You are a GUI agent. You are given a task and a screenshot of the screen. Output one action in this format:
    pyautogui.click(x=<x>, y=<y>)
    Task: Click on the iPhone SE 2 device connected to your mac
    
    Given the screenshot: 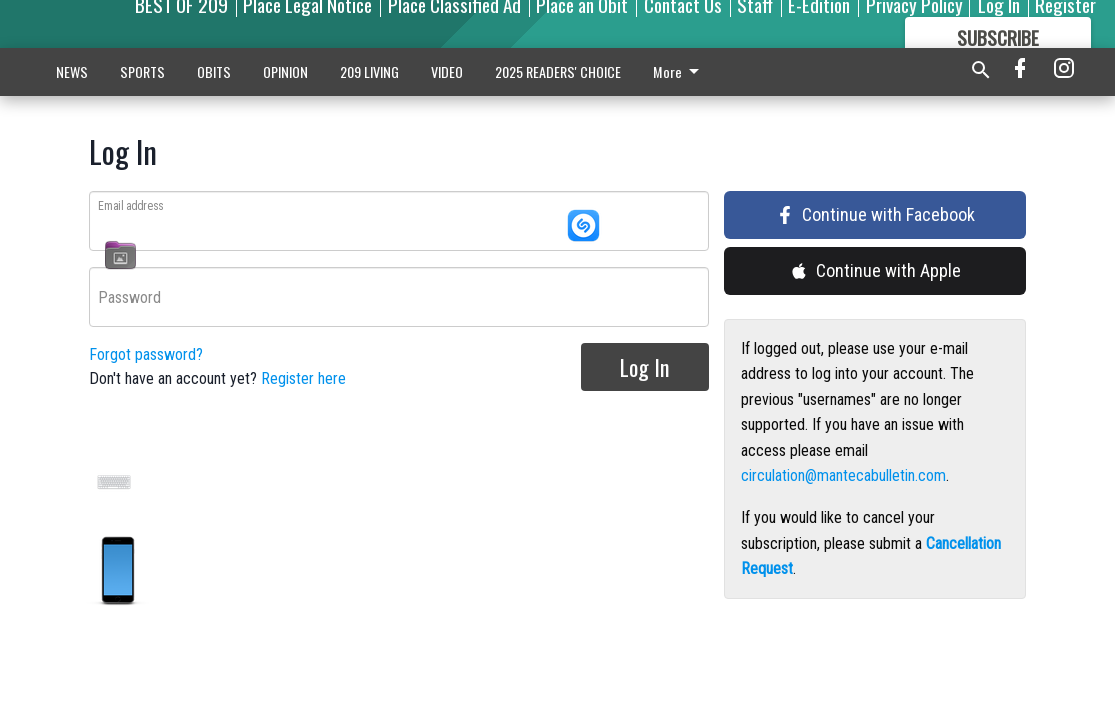 What is the action you would take?
    pyautogui.click(x=118, y=571)
    